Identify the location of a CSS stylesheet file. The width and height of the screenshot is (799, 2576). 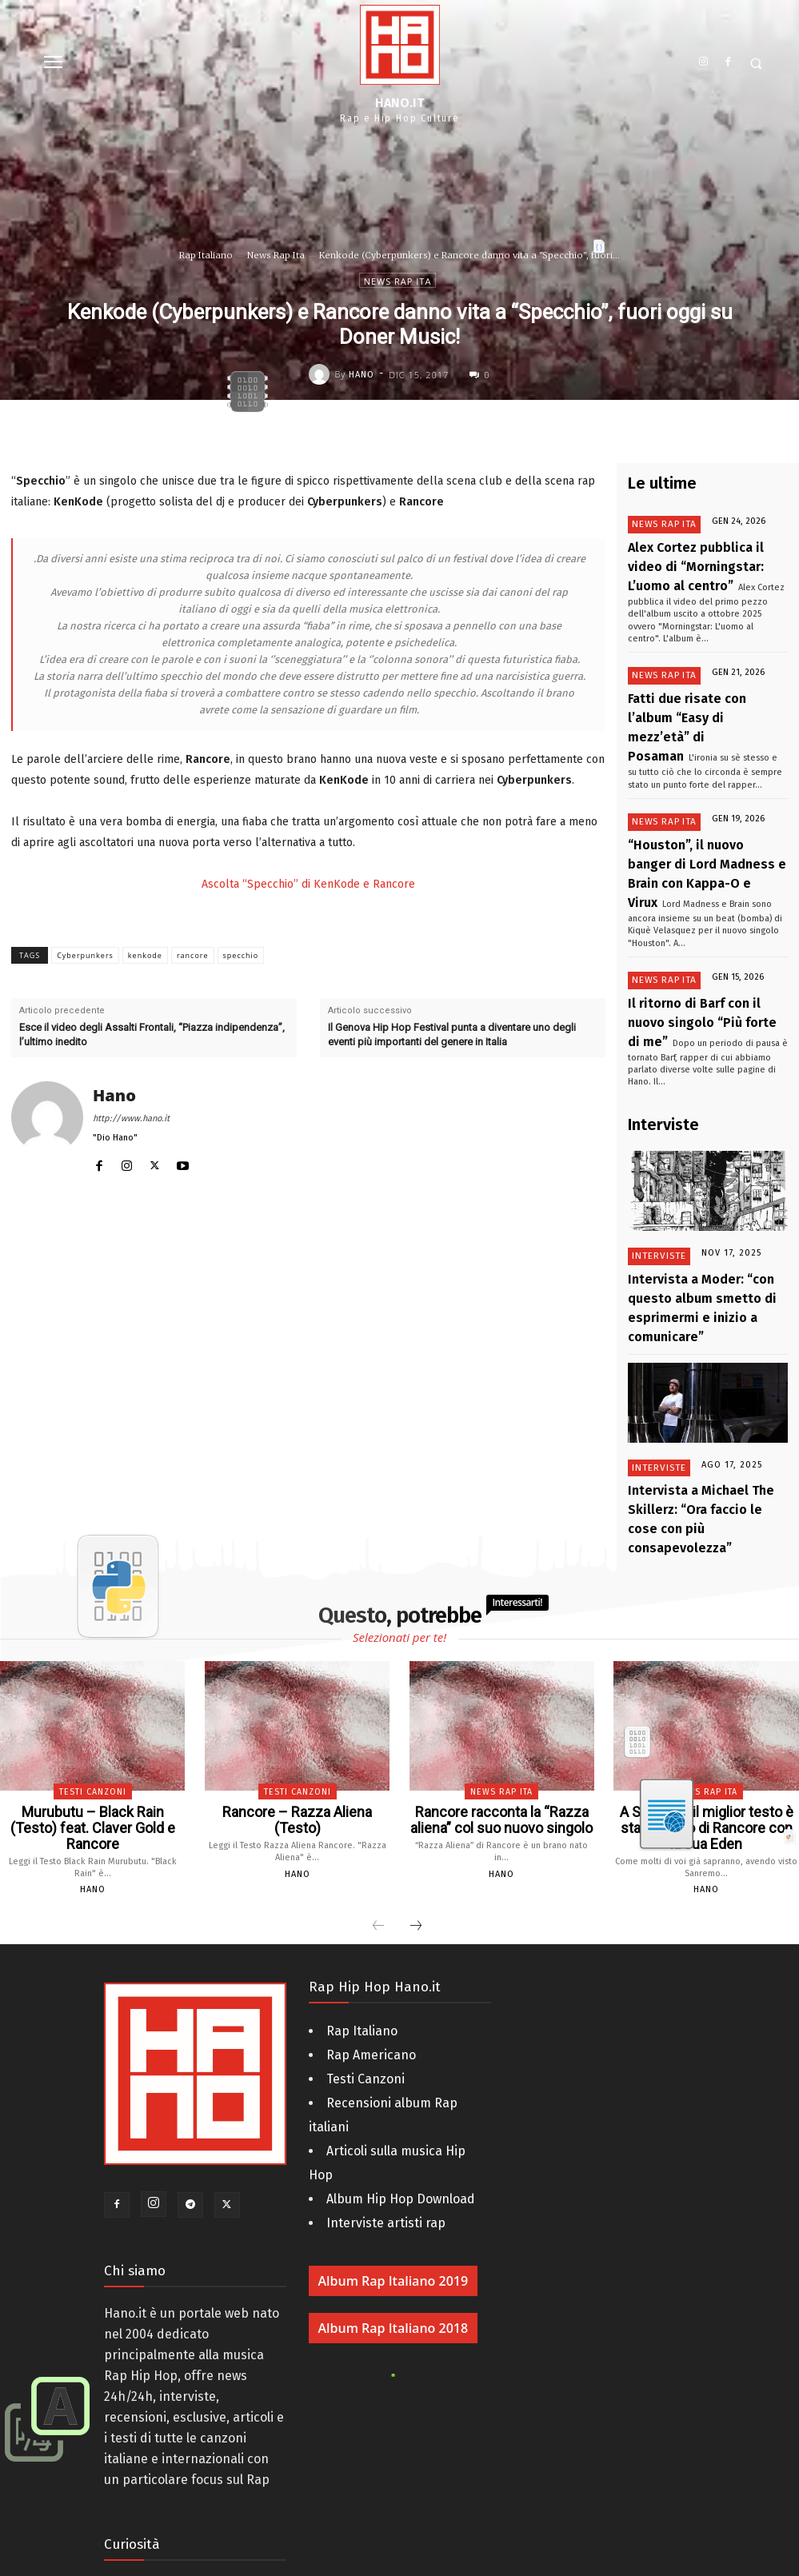
(599, 246).